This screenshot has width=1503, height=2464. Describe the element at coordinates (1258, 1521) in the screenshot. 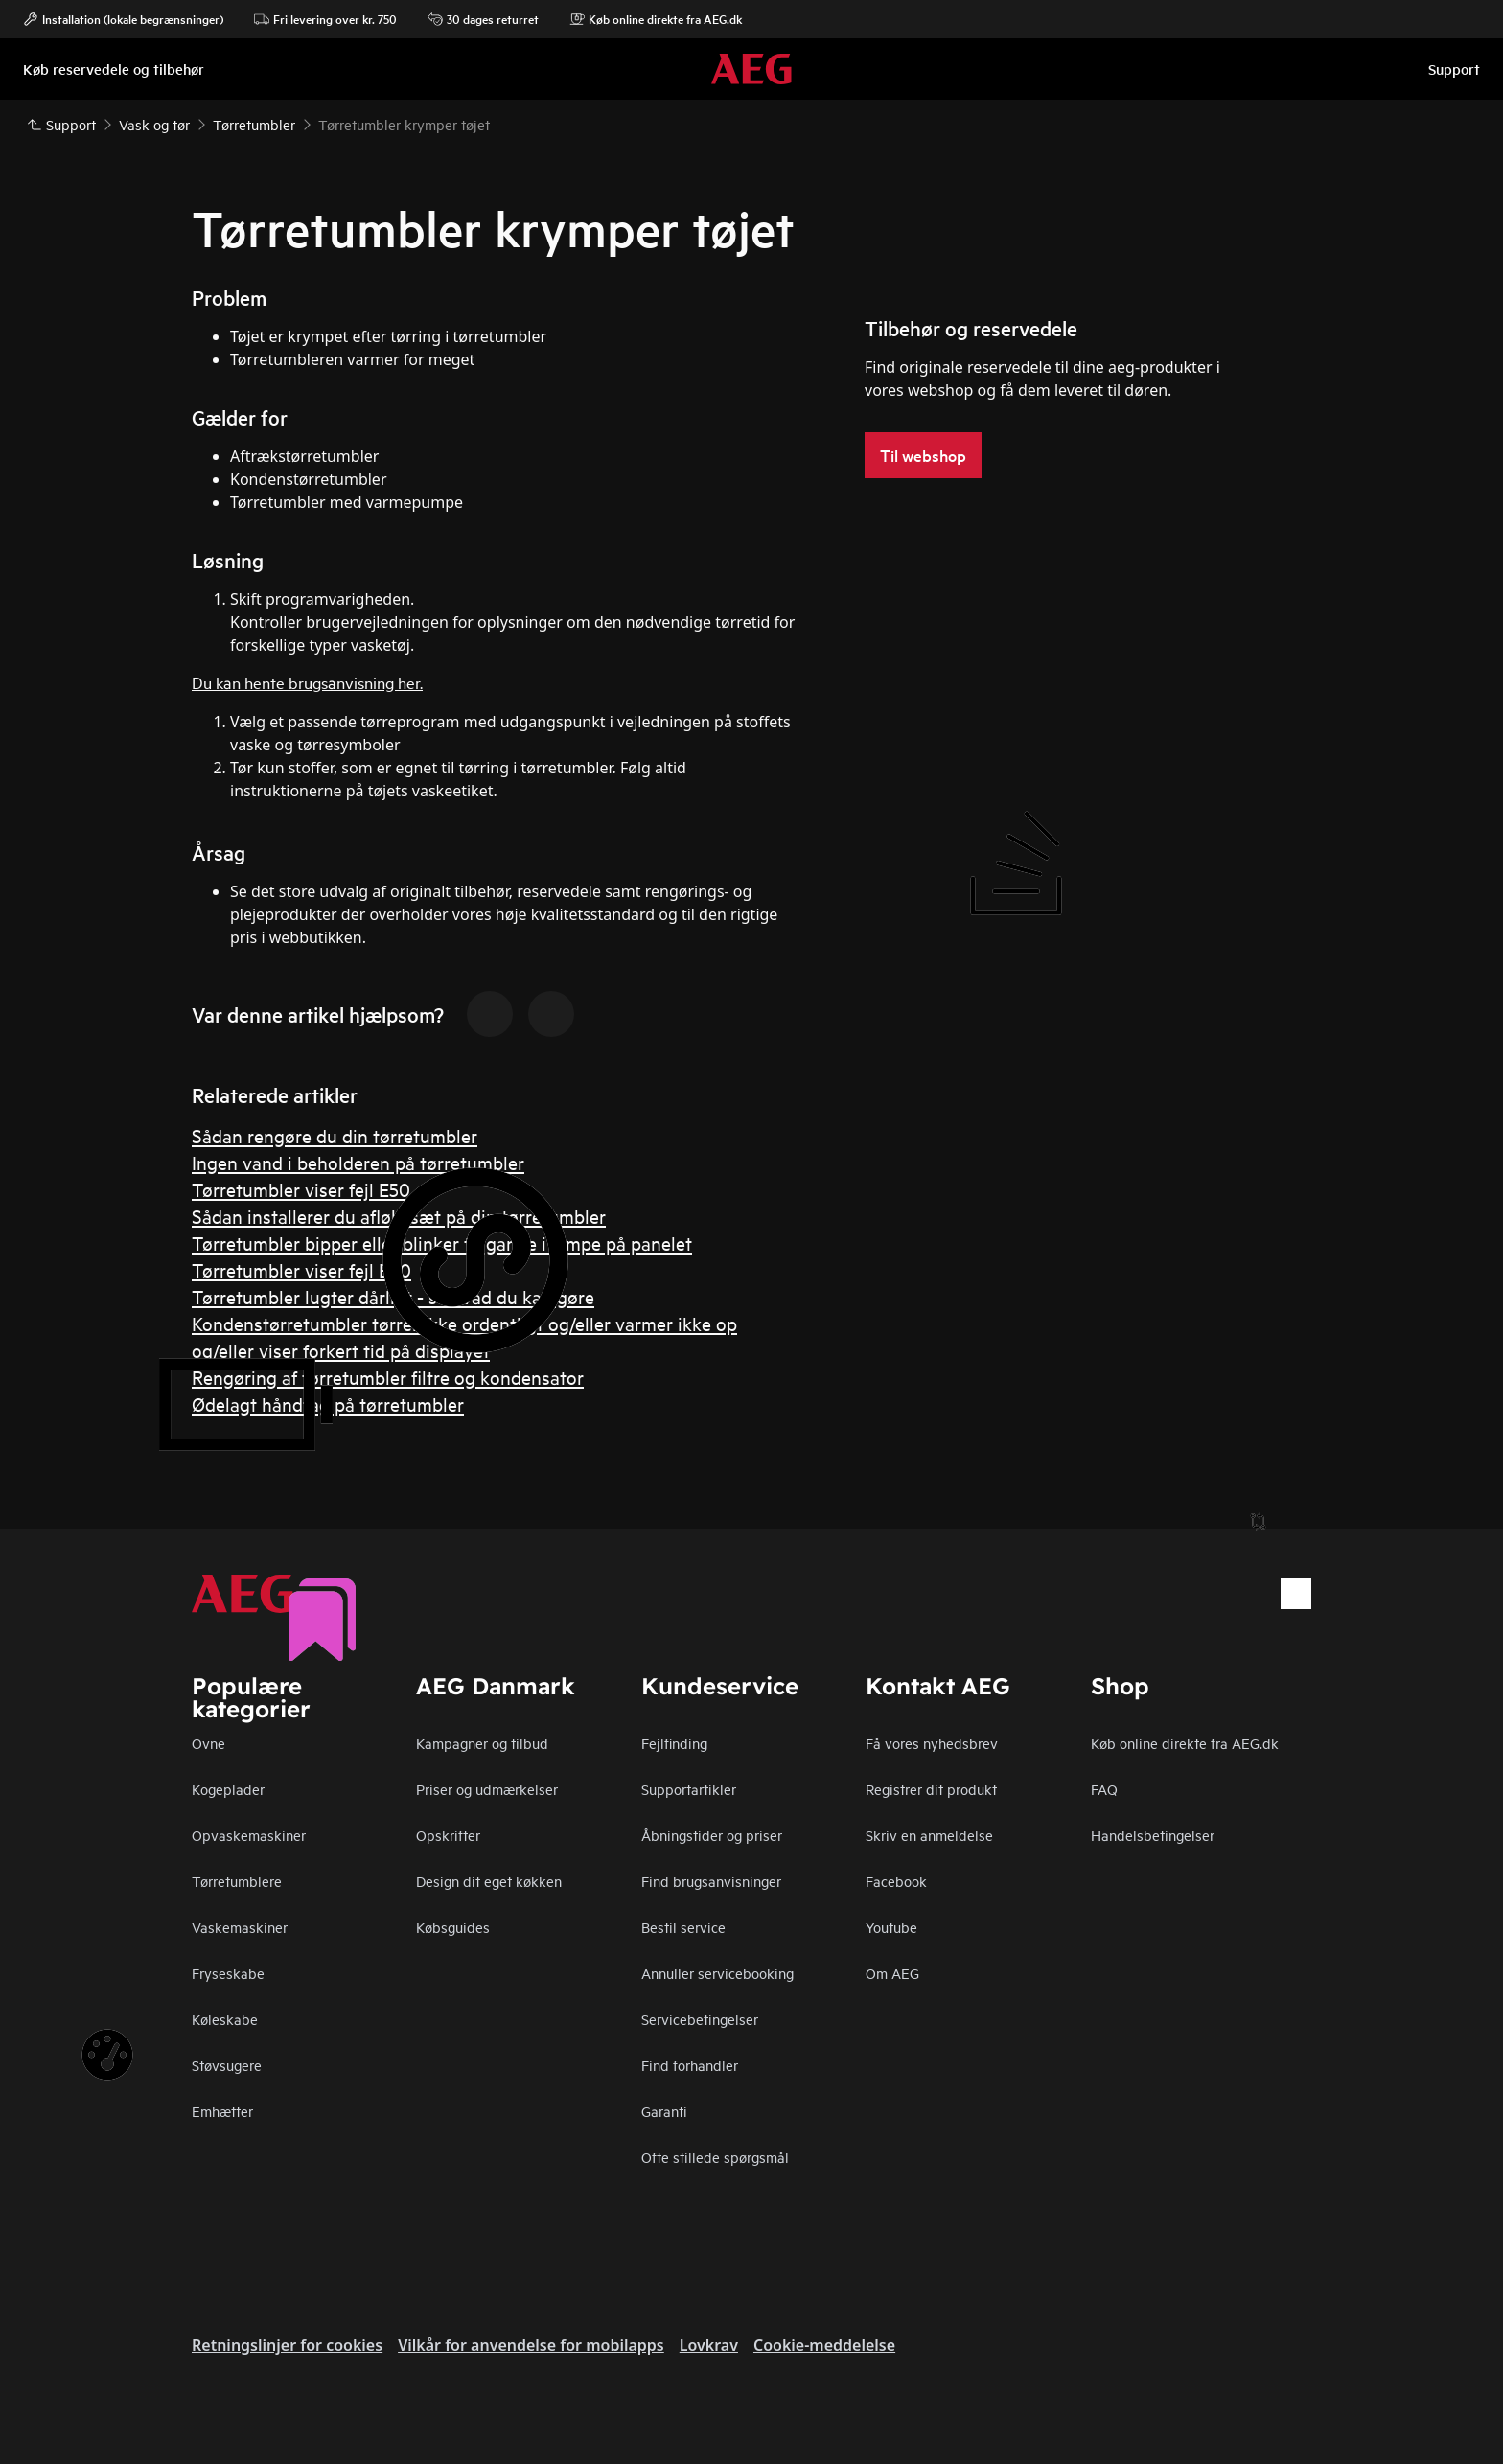

I see `compare branches or code versions` at that location.